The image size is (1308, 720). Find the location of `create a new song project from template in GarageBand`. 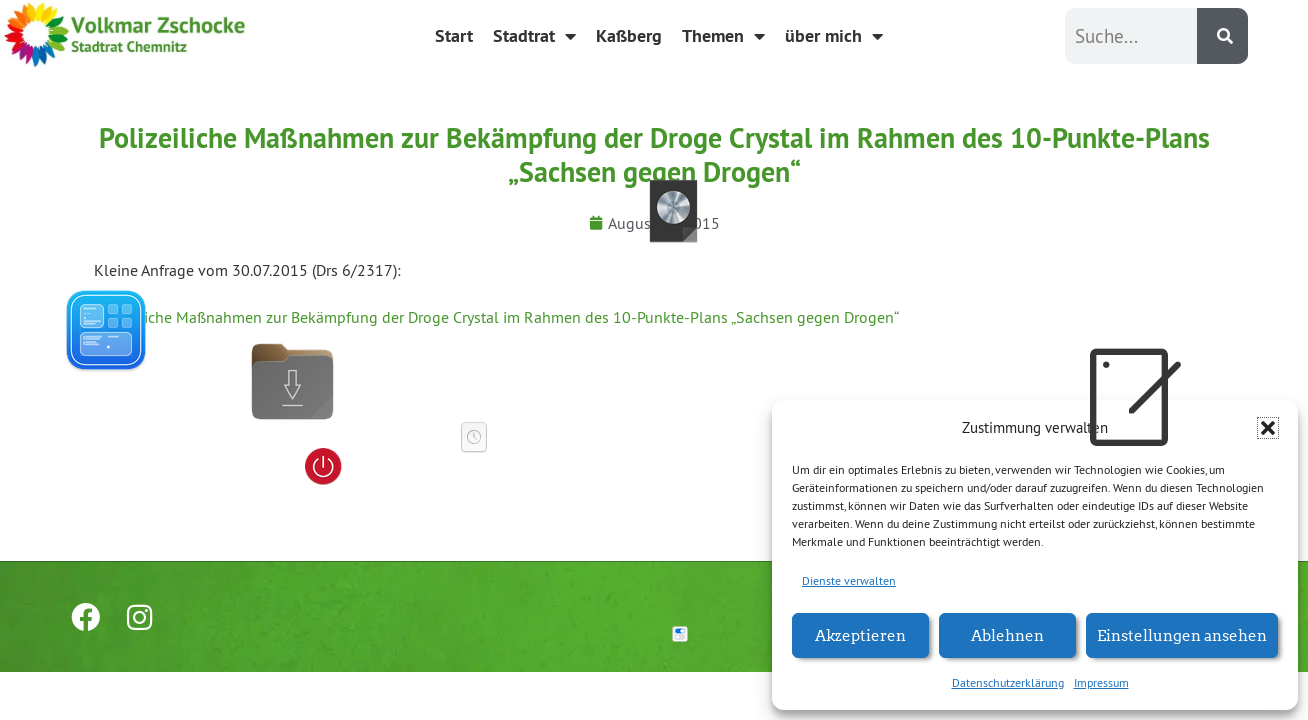

create a new song project from template in GarageBand is located at coordinates (673, 212).